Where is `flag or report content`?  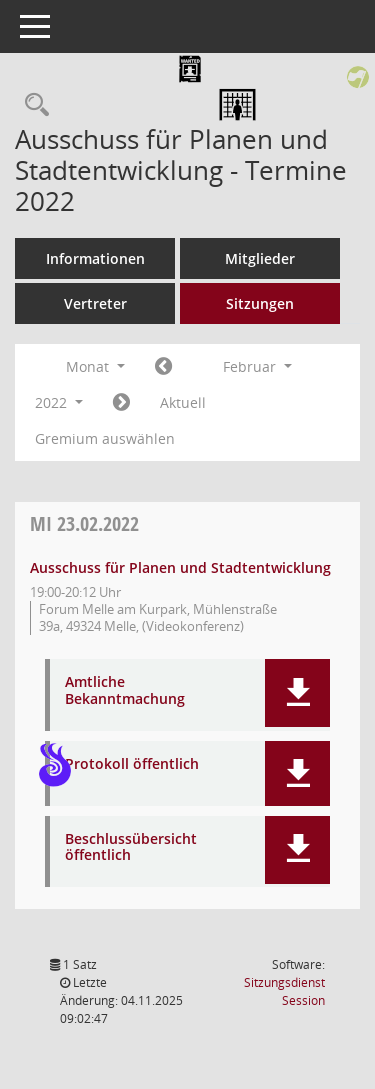 flag or report content is located at coordinates (358, 77).